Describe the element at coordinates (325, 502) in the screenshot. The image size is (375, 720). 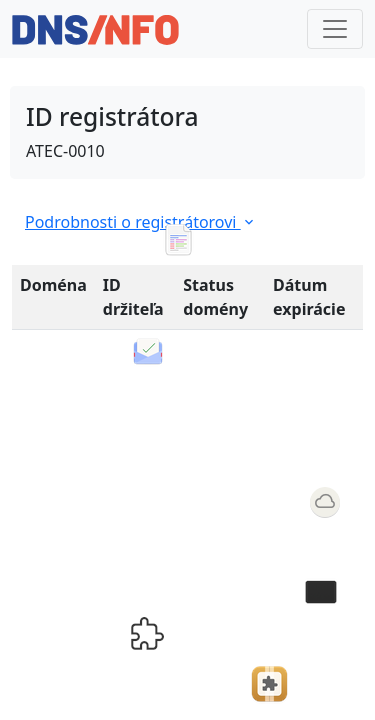
I see `indicates file is synced with Dropbox cloud storage` at that location.